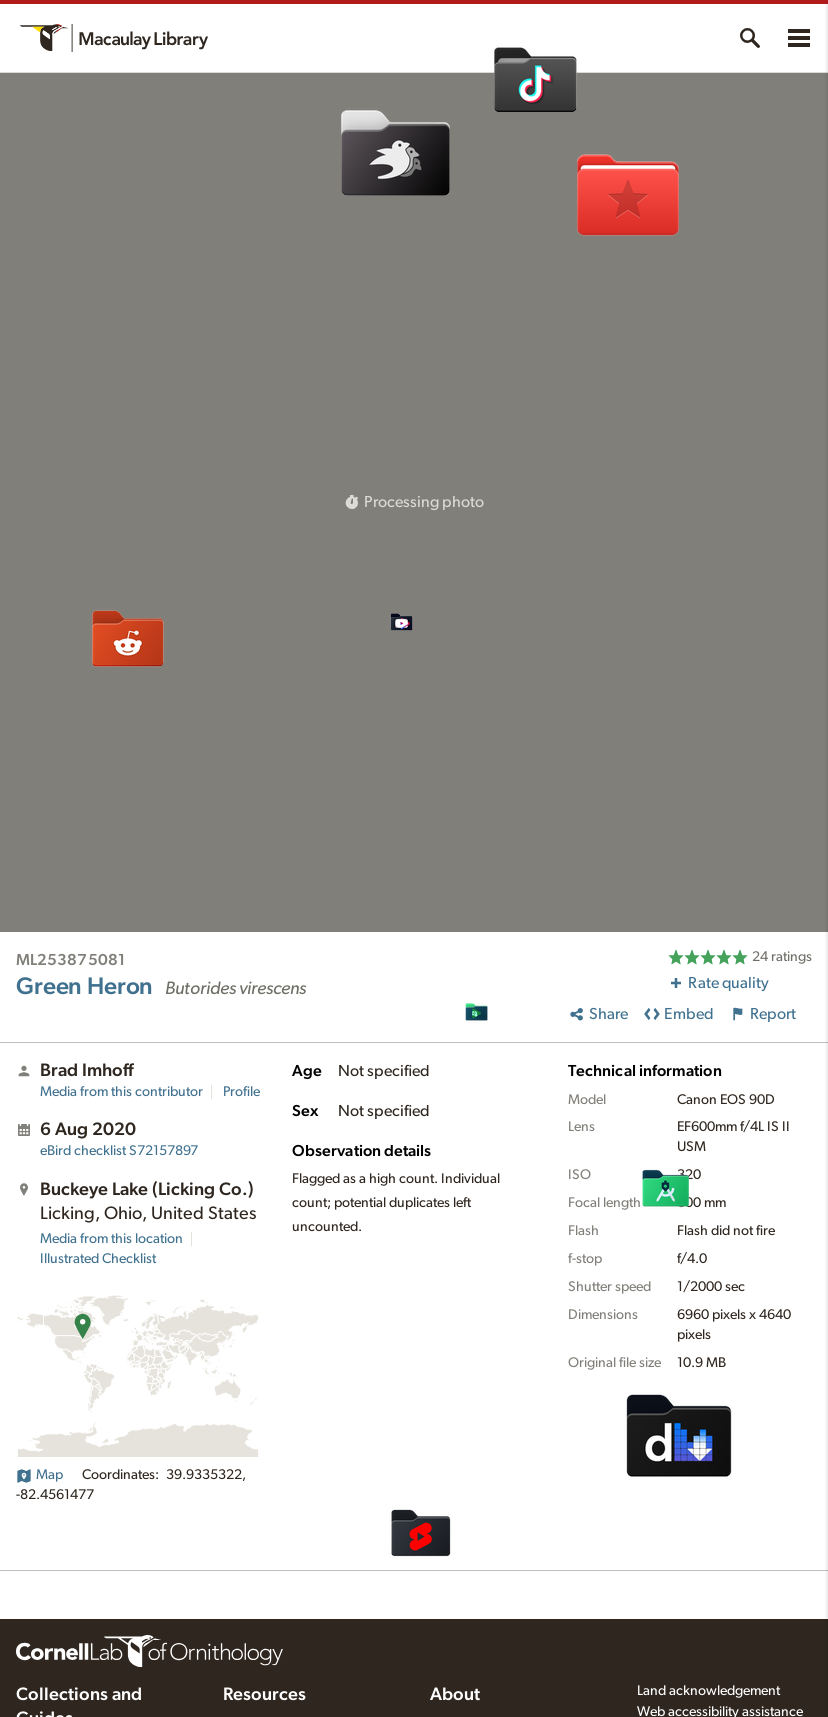  What do you see at coordinates (420, 1534) in the screenshot?
I see `open folder containing youtube shorts downloads` at bounding box center [420, 1534].